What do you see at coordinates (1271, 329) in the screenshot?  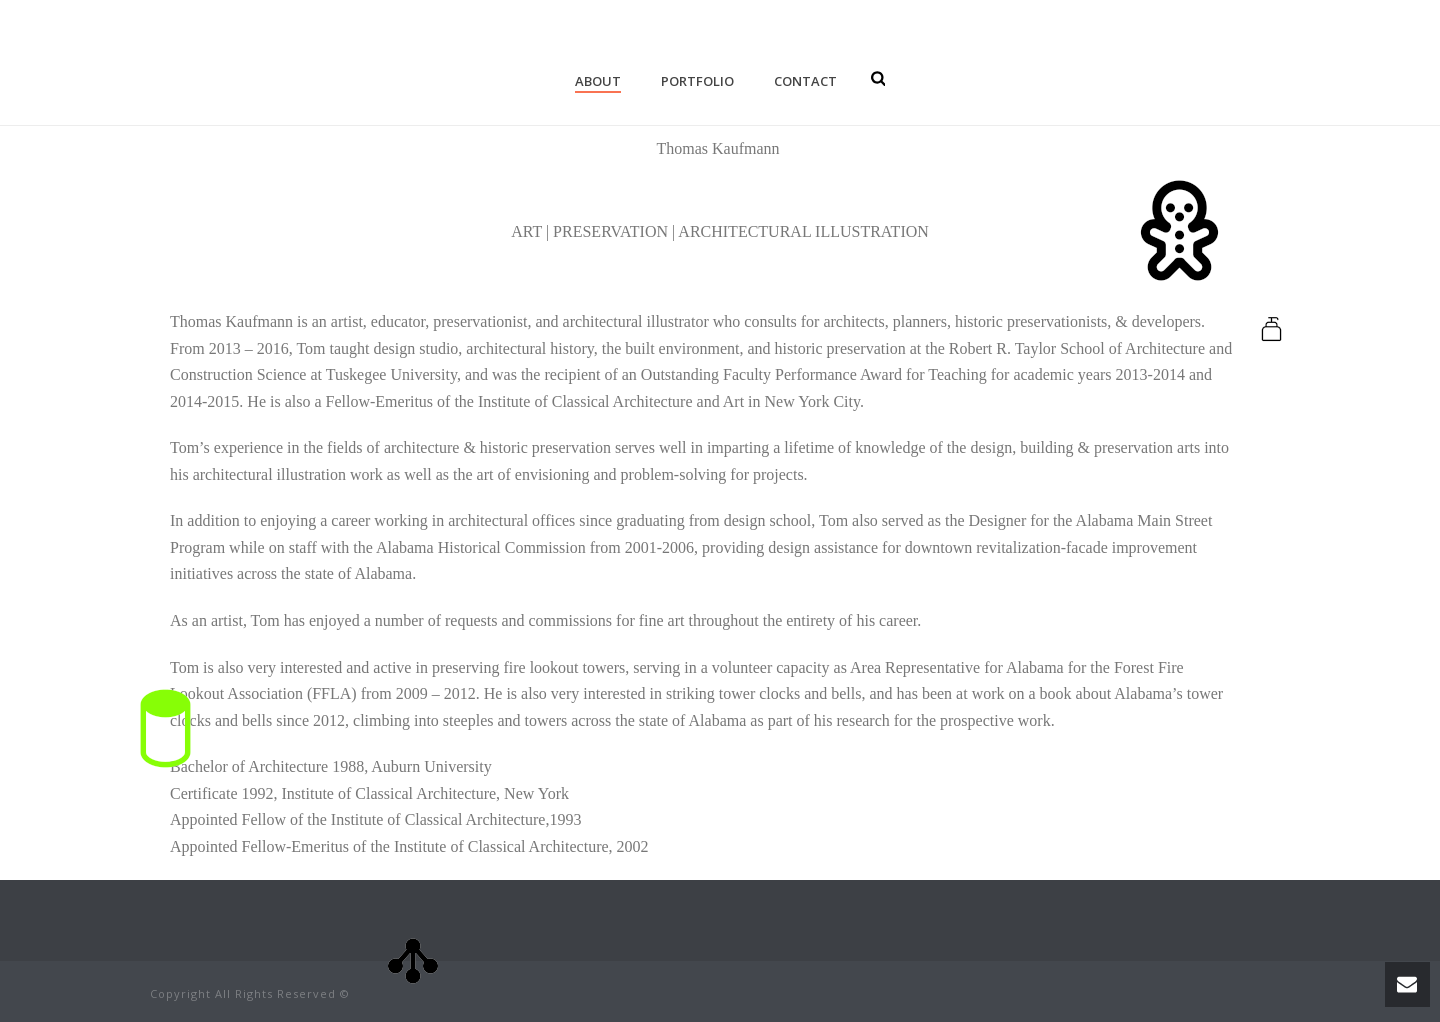 I see `access hand washing or hygiene instructions` at bounding box center [1271, 329].